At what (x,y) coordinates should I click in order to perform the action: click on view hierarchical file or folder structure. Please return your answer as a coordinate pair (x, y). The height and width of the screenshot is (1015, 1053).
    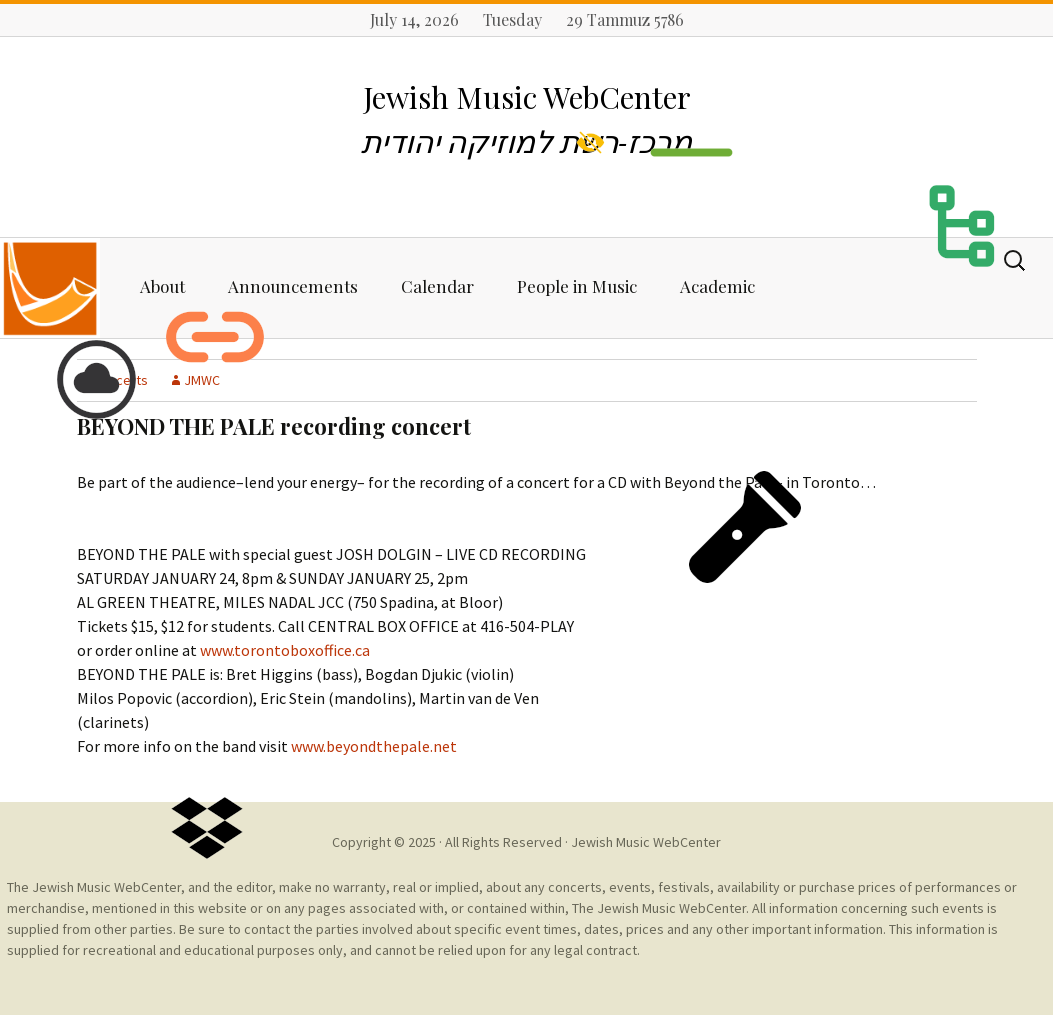
    Looking at the image, I should click on (959, 226).